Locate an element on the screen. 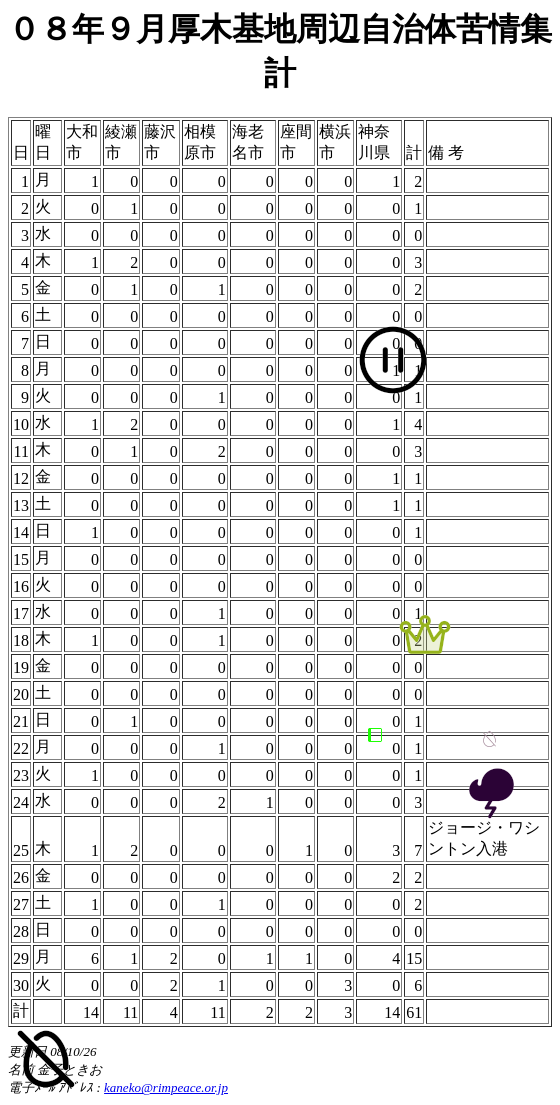  indicates premium or VIP membership status is located at coordinates (425, 637).